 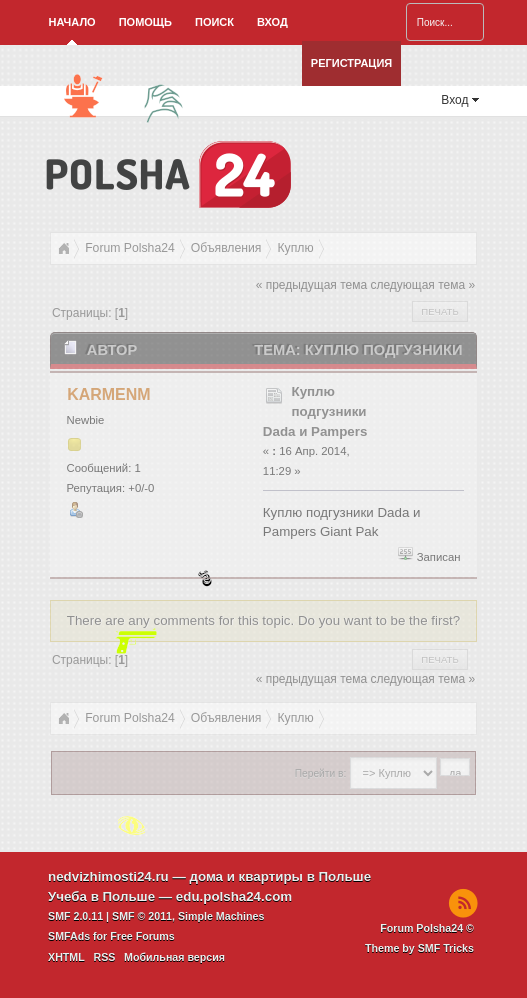 I want to click on activate shadow grasp ability, so click(x=163, y=103).